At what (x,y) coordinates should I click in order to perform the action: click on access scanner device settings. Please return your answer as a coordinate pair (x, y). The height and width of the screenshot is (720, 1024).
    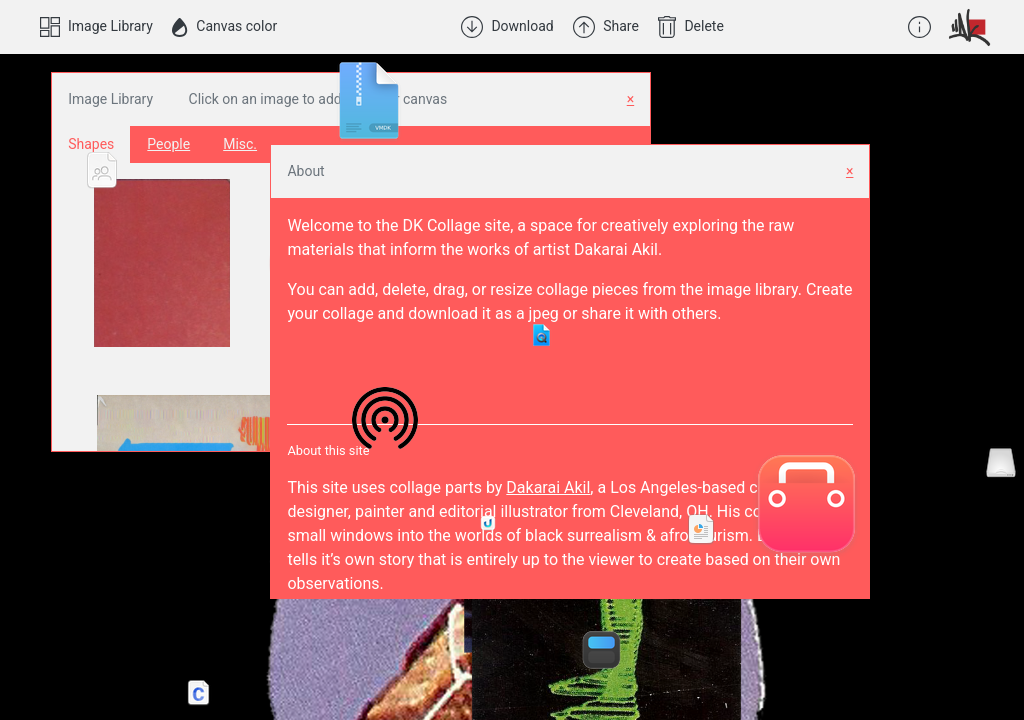
    Looking at the image, I should click on (1001, 463).